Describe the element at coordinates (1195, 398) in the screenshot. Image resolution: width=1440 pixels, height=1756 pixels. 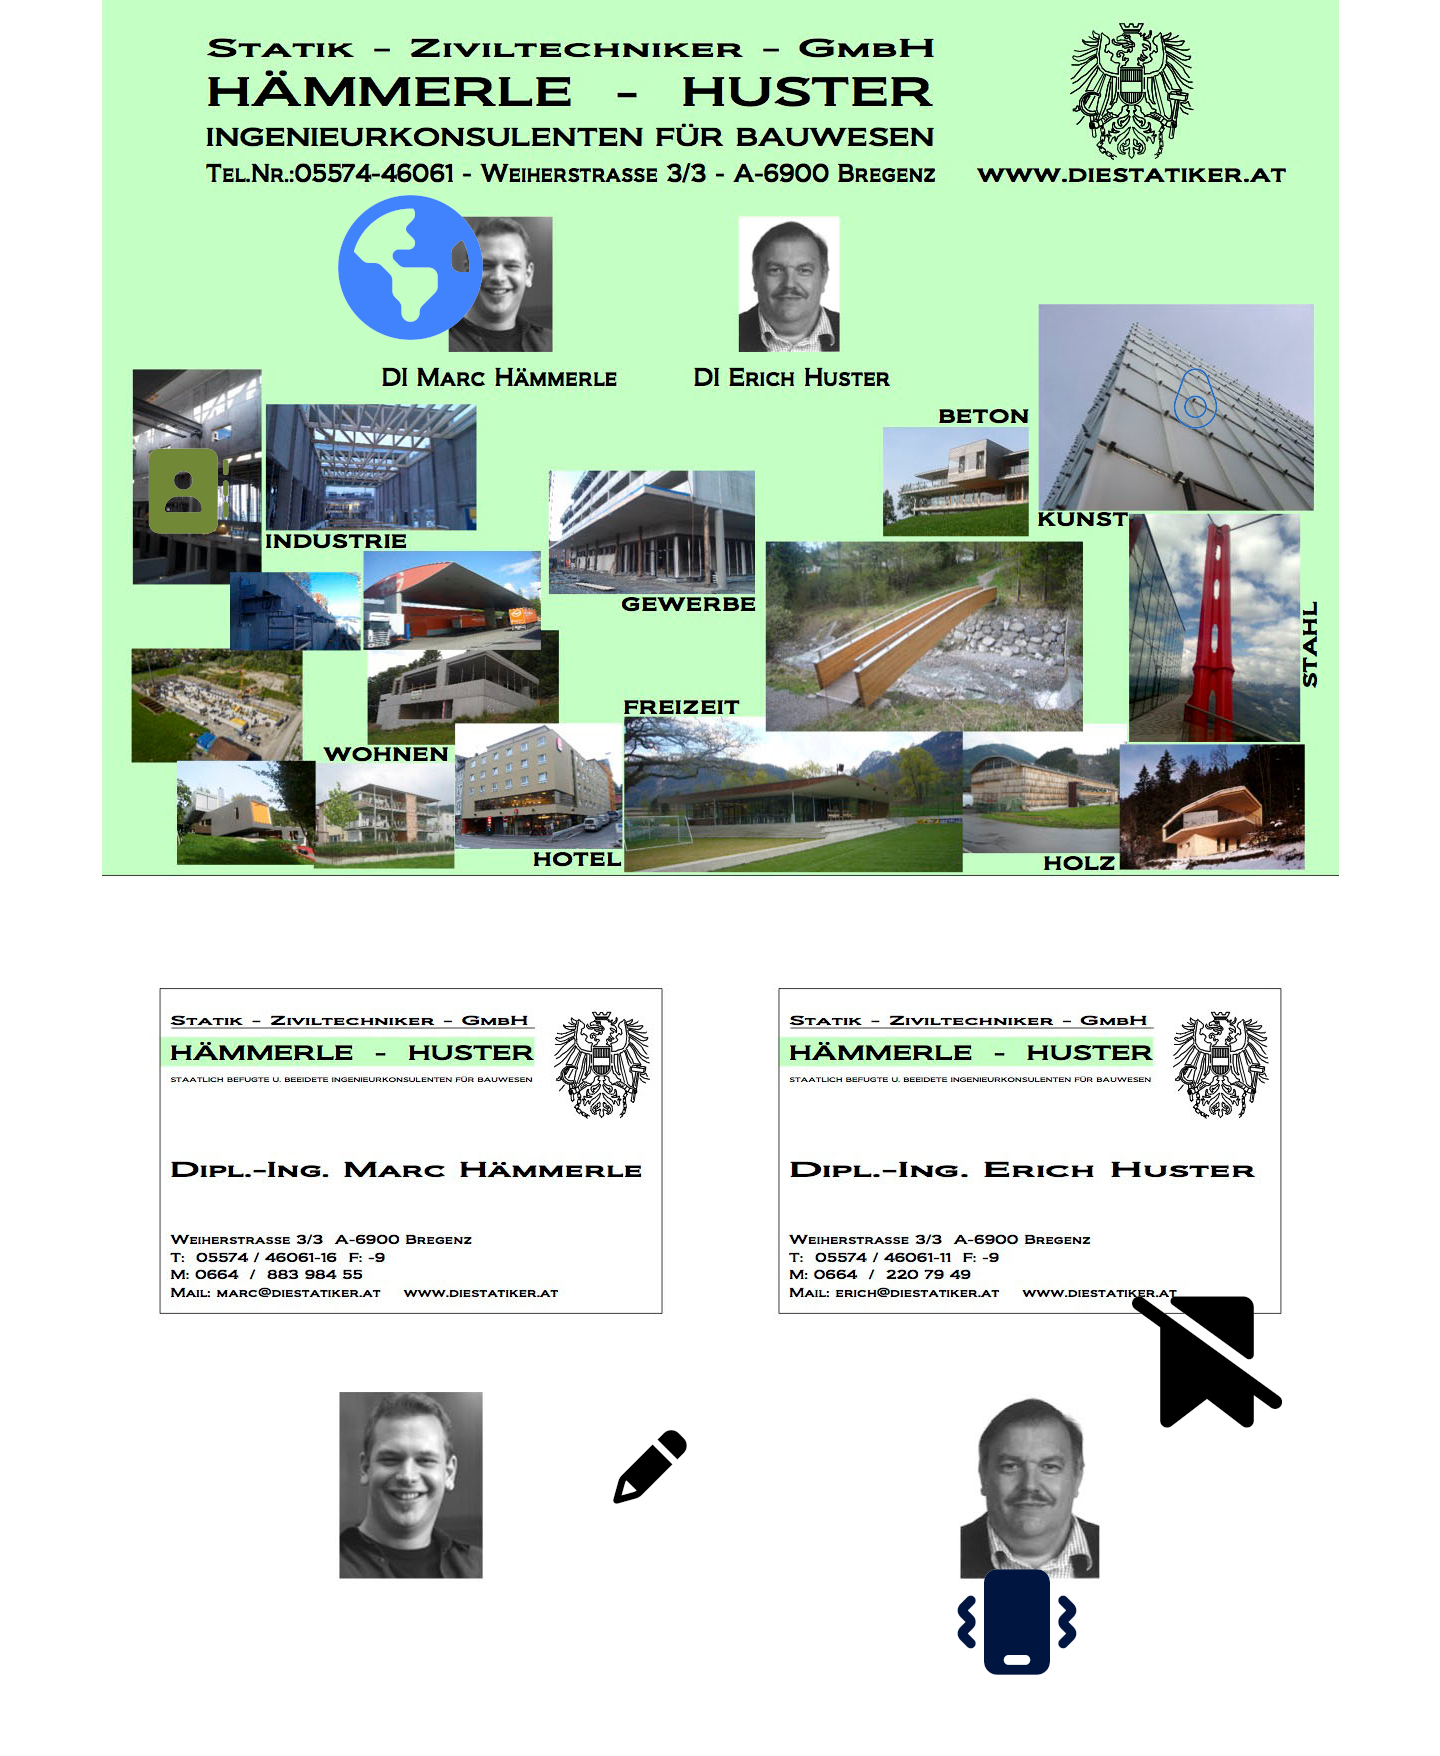
I see `indicates healthy or vegetarian food options` at that location.